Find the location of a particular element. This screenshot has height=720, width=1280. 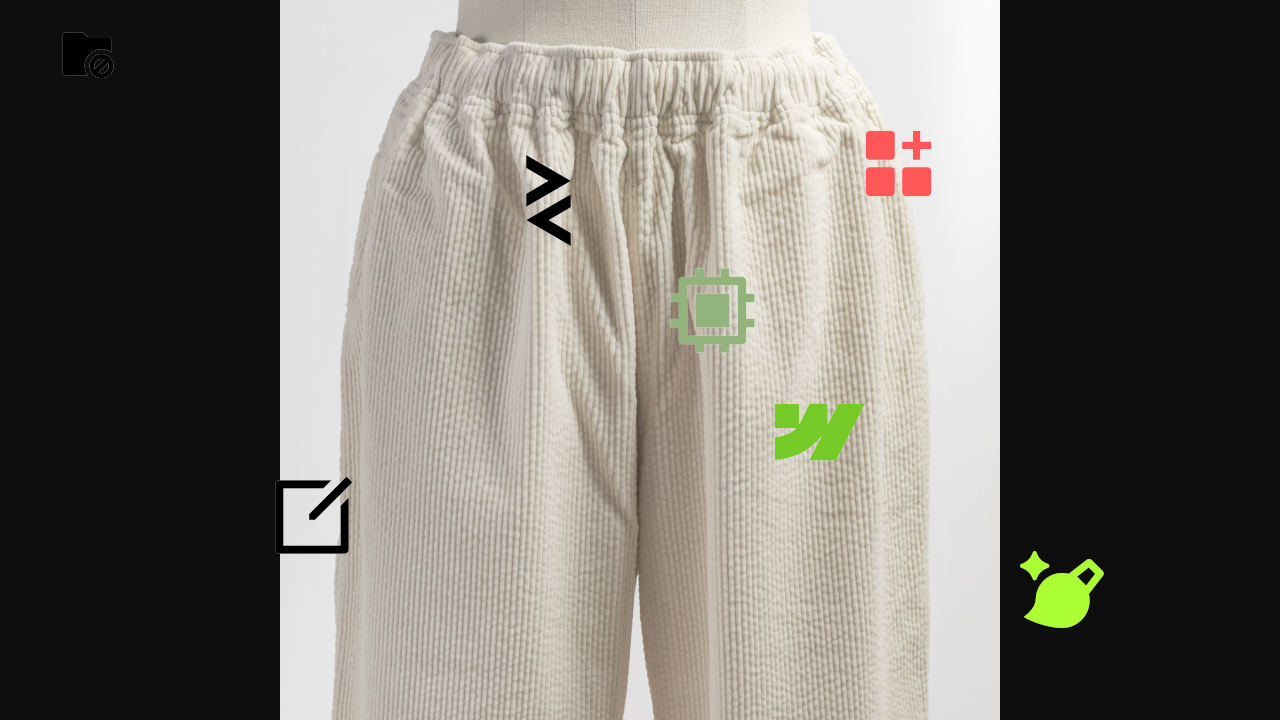

activate AI-powered brush or painting tool is located at coordinates (1064, 595).